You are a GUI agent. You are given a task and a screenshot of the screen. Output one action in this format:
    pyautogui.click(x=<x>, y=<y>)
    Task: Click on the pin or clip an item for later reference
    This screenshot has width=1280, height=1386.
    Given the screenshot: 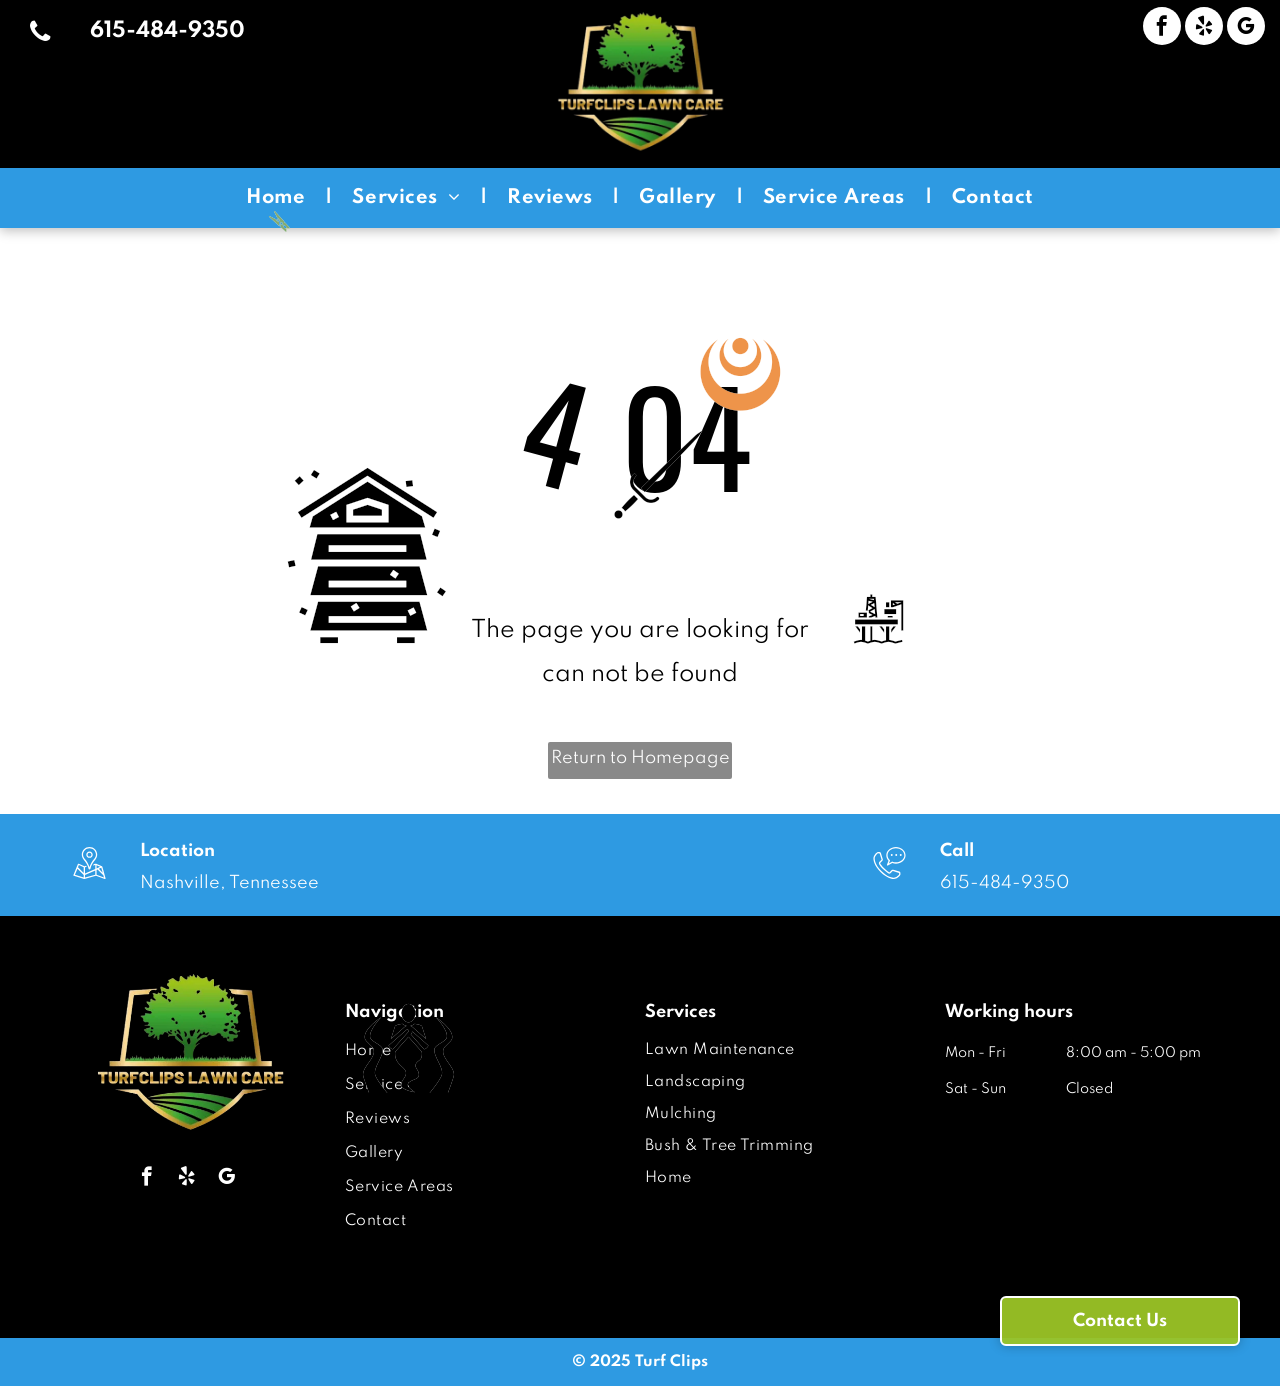 What is the action you would take?
    pyautogui.click(x=279, y=221)
    